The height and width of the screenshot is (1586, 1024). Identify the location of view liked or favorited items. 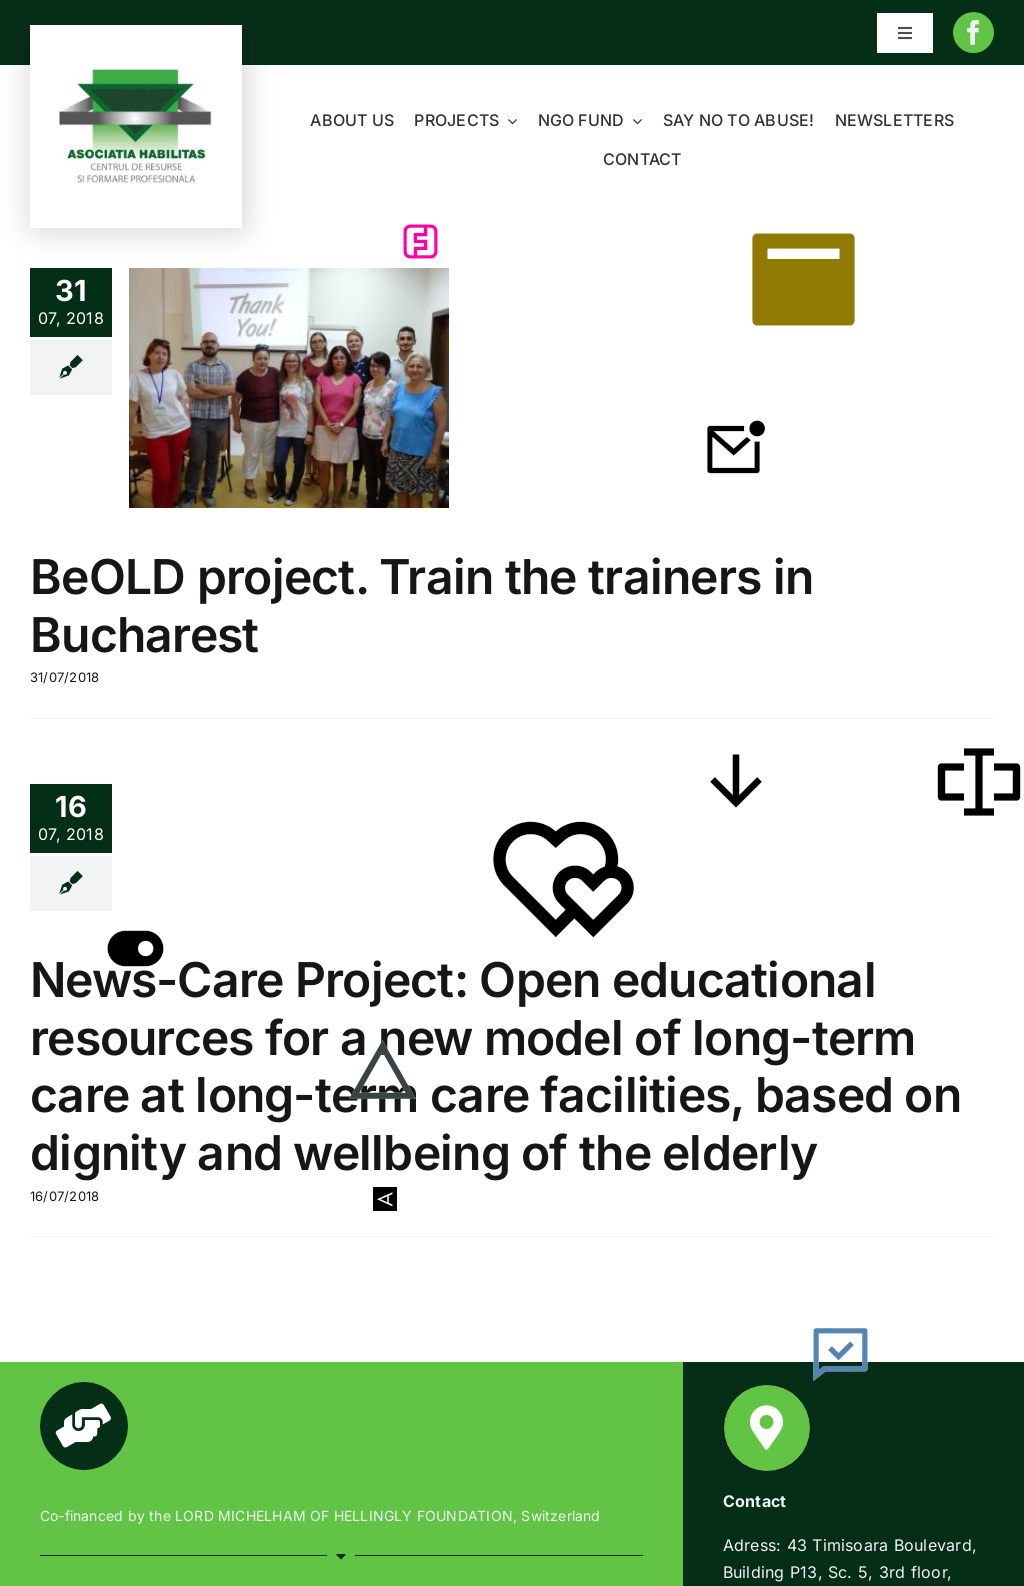
(562, 878).